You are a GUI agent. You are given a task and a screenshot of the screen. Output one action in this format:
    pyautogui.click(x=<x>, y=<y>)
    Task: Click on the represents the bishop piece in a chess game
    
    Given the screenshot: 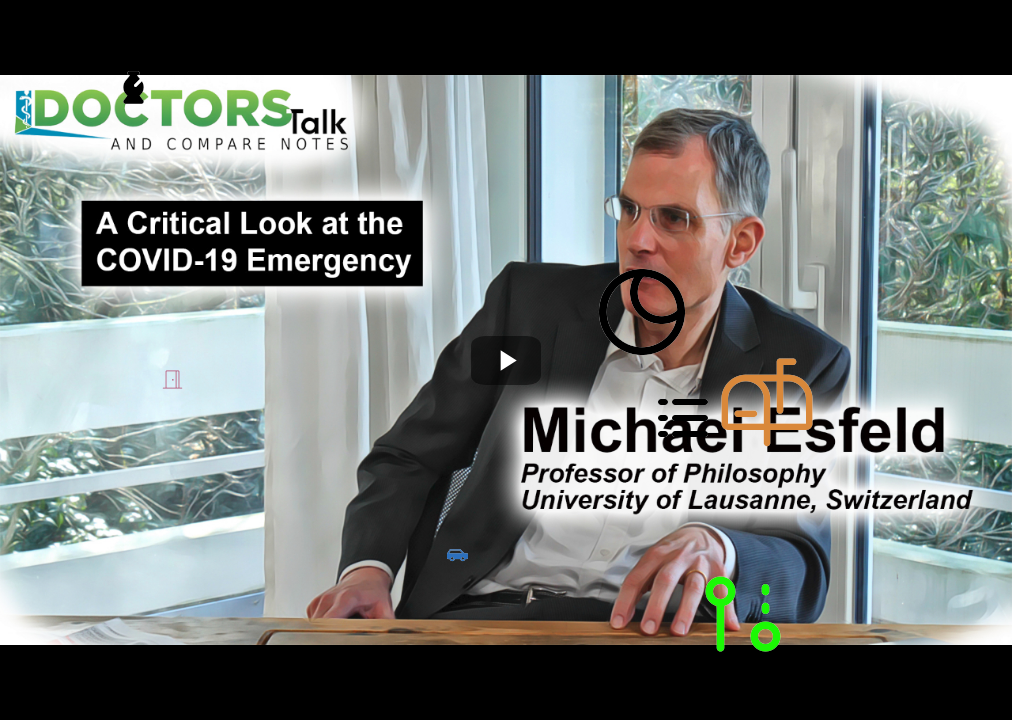 What is the action you would take?
    pyautogui.click(x=133, y=87)
    